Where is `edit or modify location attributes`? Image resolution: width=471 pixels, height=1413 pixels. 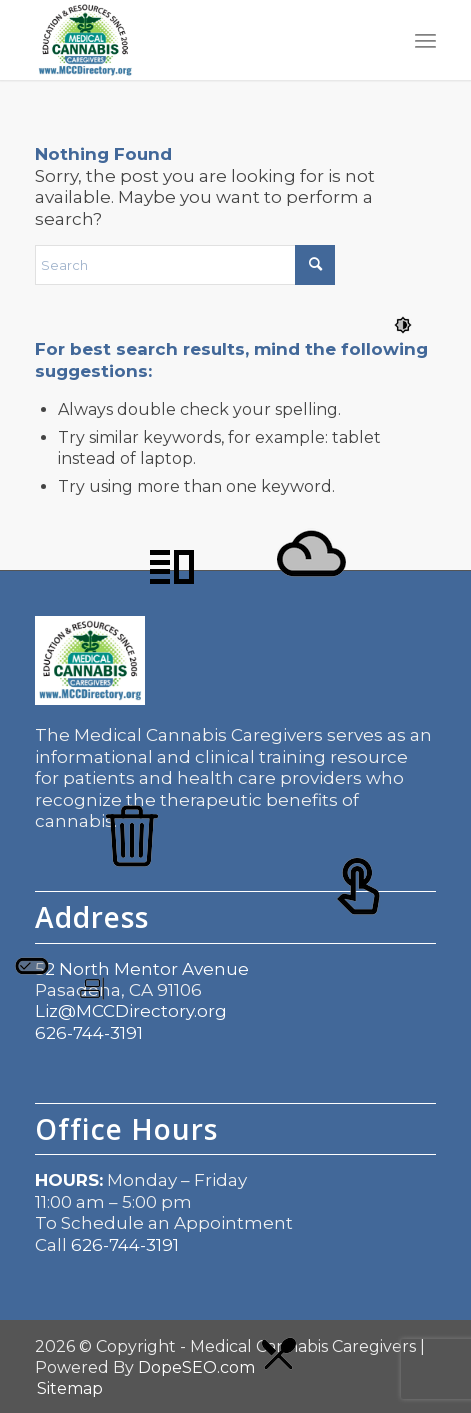 edit or modify location attributes is located at coordinates (32, 966).